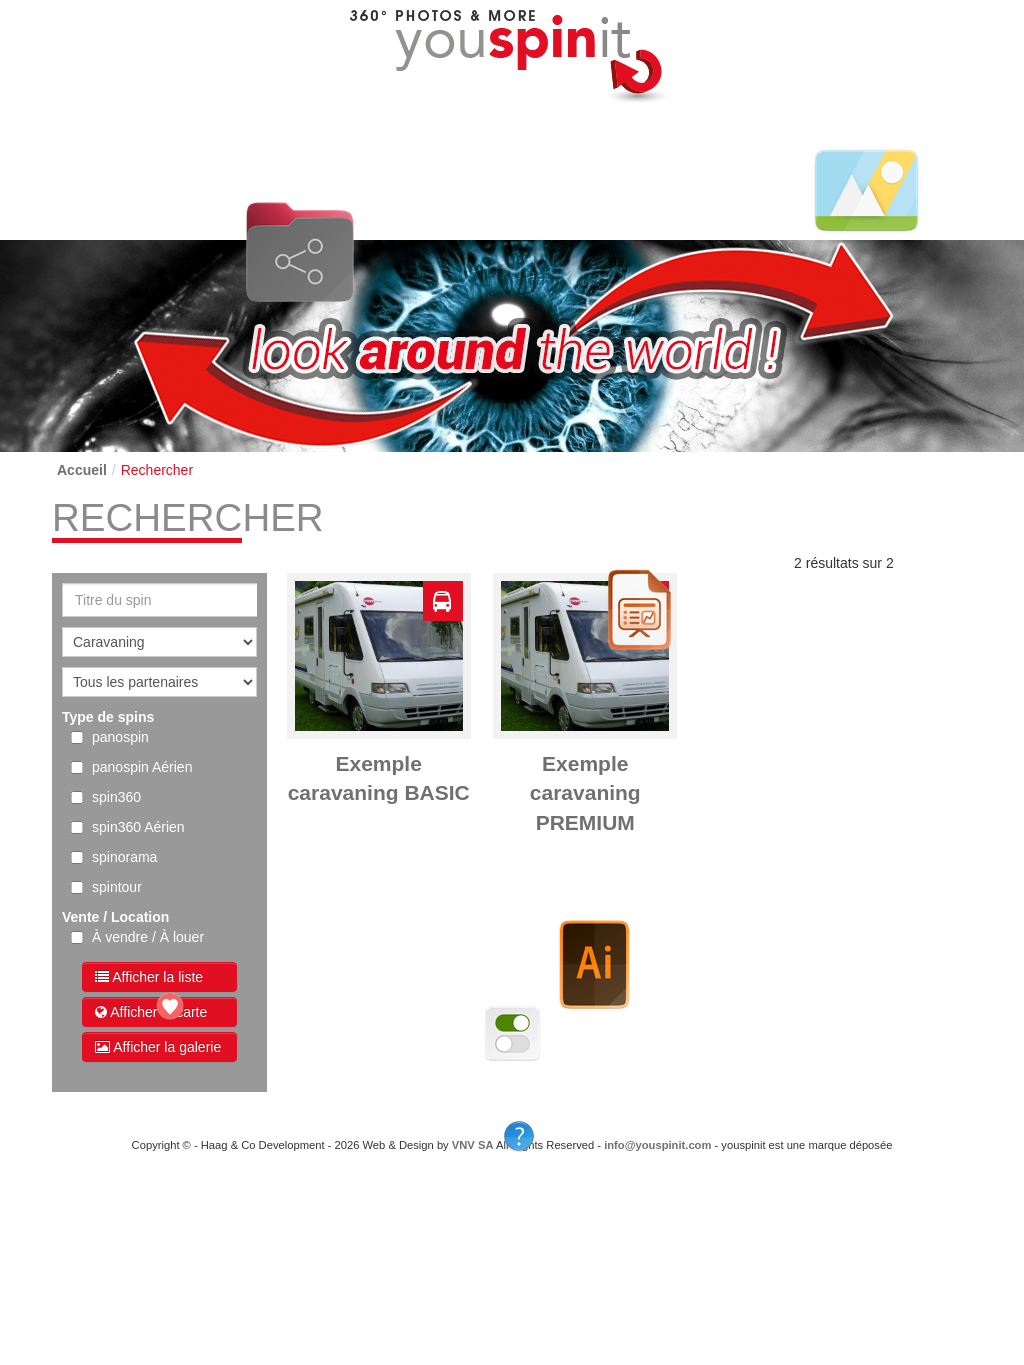 The image size is (1024, 1365). I want to click on open your public shared folder, so click(300, 252).